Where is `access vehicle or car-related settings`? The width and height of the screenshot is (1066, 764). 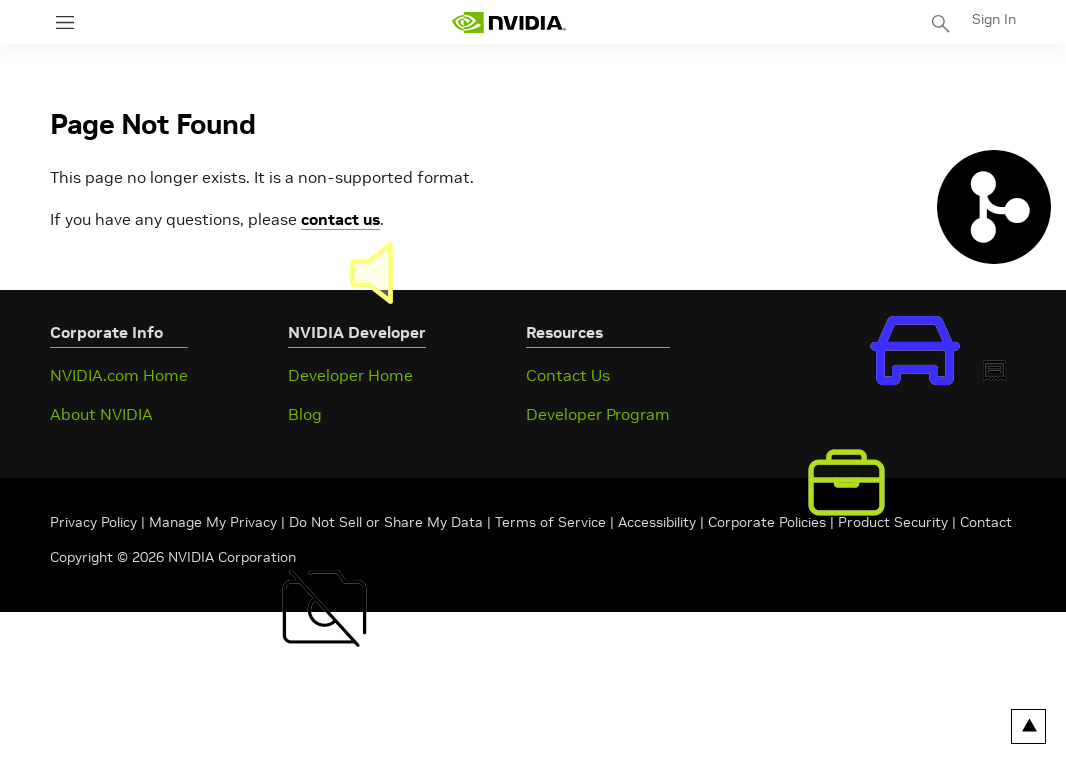 access vehicle or car-related settings is located at coordinates (915, 352).